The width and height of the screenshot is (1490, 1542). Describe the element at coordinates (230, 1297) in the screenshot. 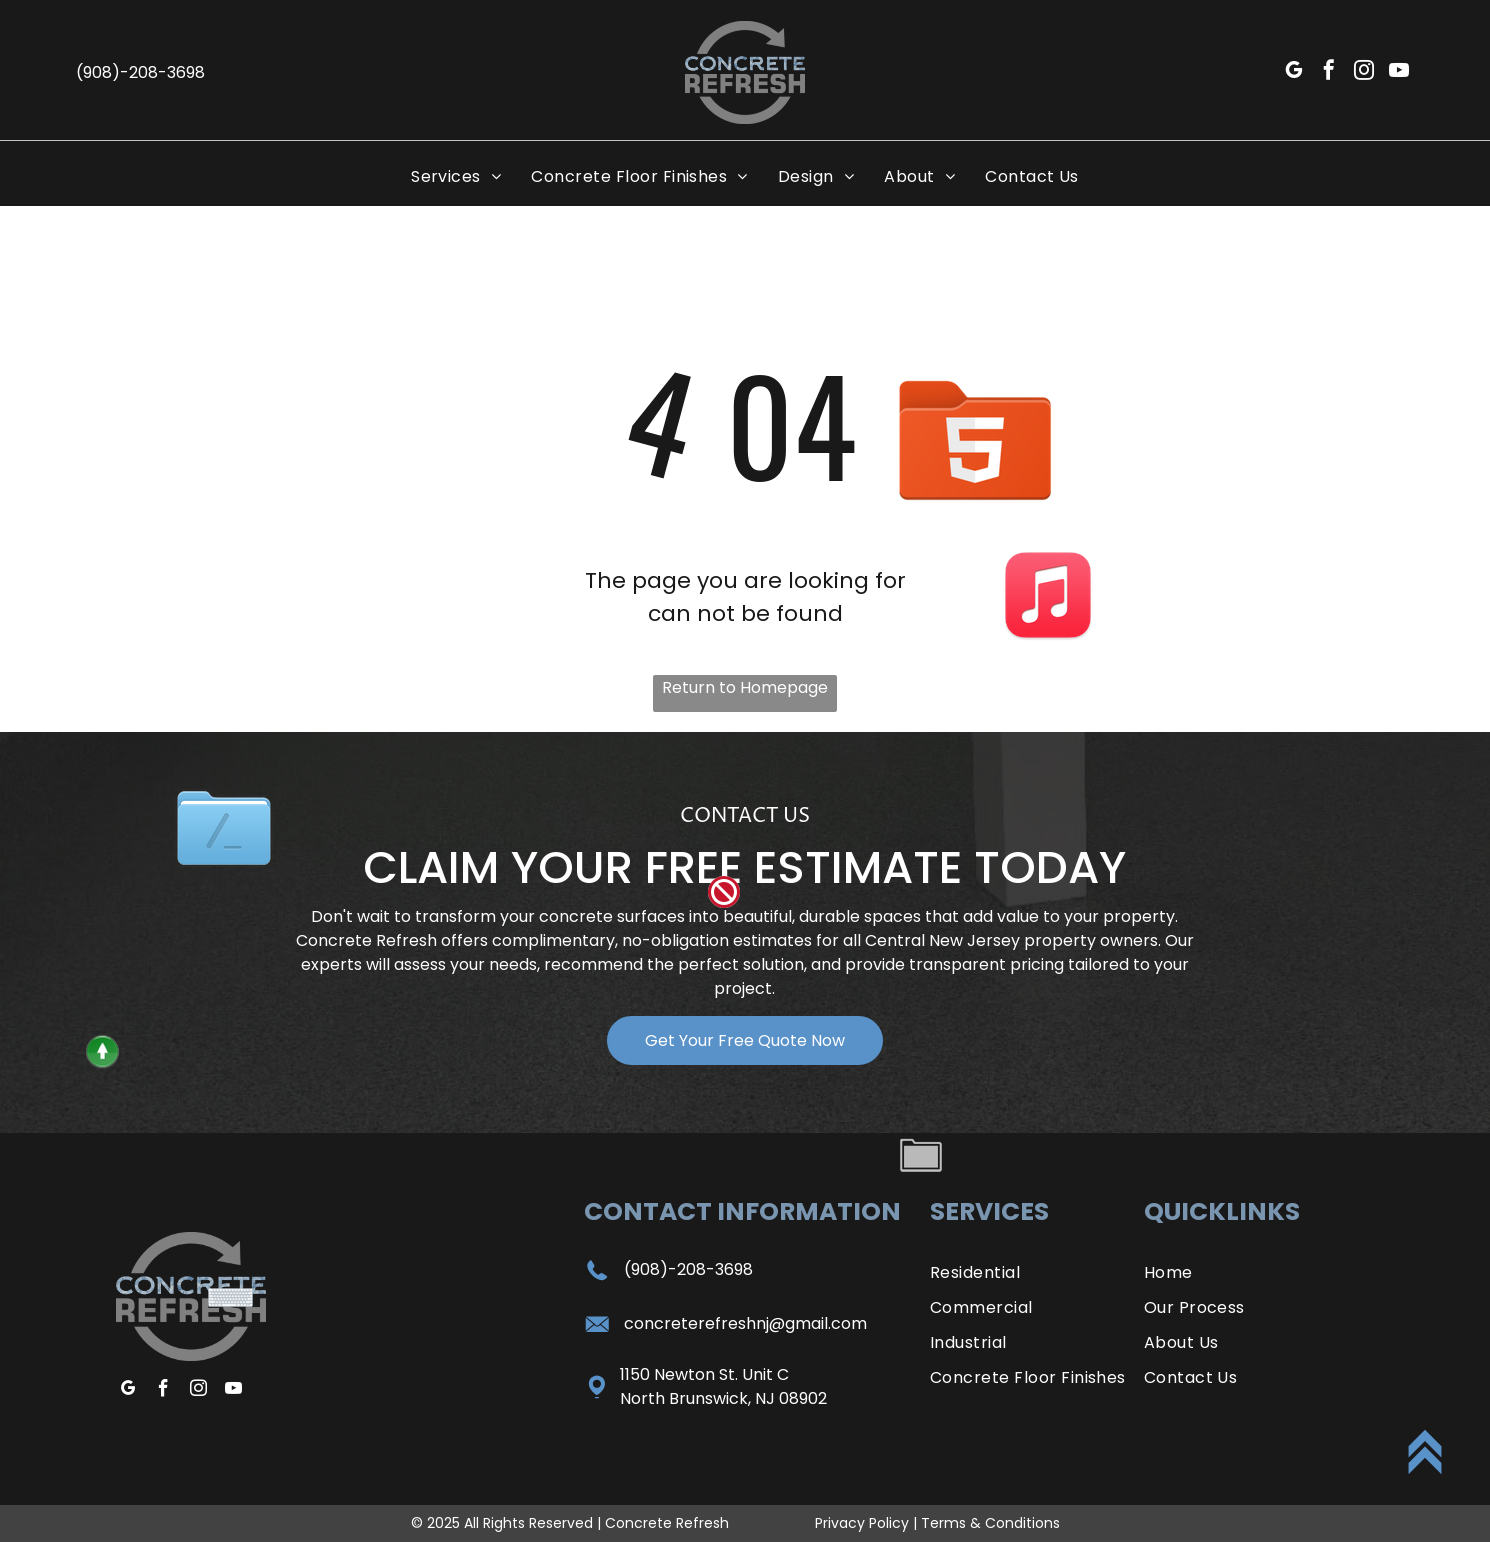

I see `connect to a bluetooth keyboard` at that location.